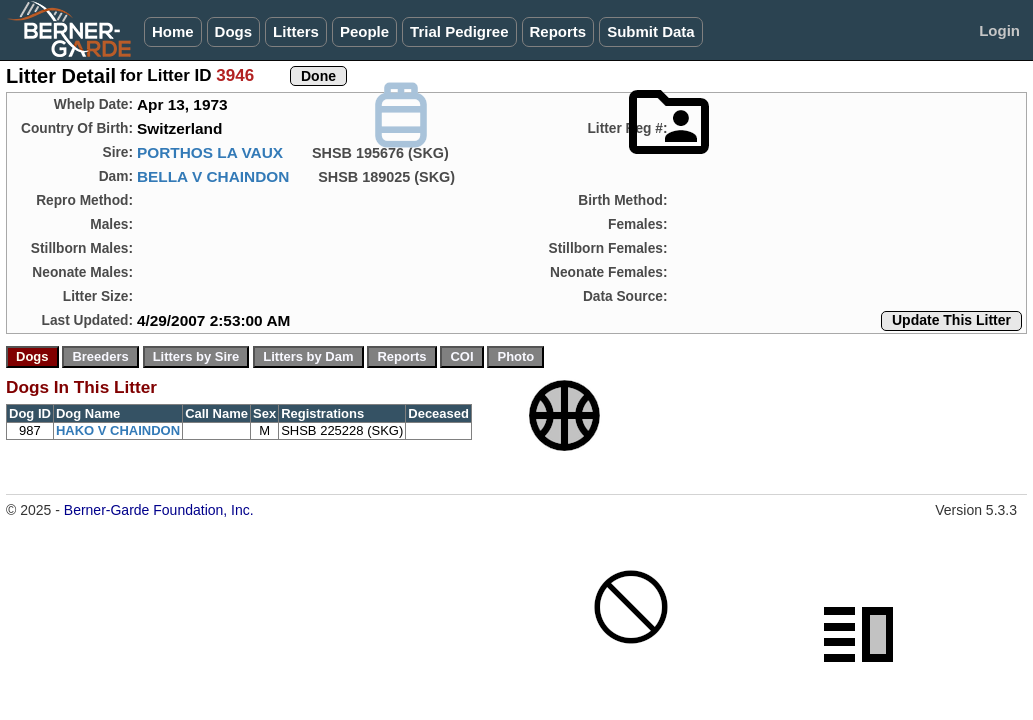 Image resolution: width=1033 pixels, height=720 pixels. I want to click on access shared folders, so click(669, 122).